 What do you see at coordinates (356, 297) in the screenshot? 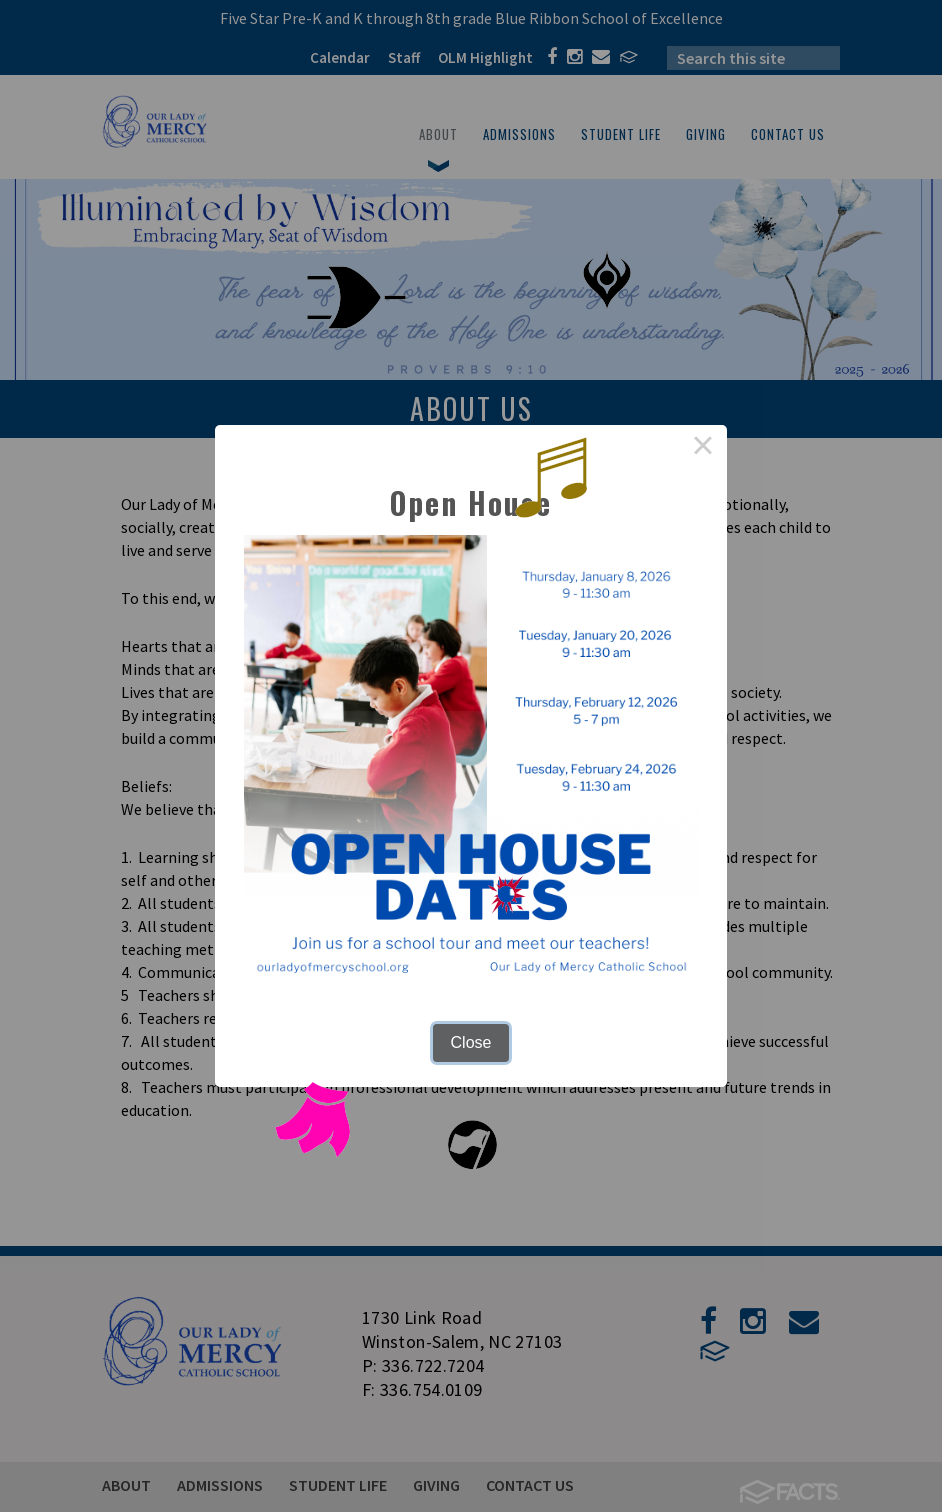
I see `represents an OR logic gate in circuit design` at bounding box center [356, 297].